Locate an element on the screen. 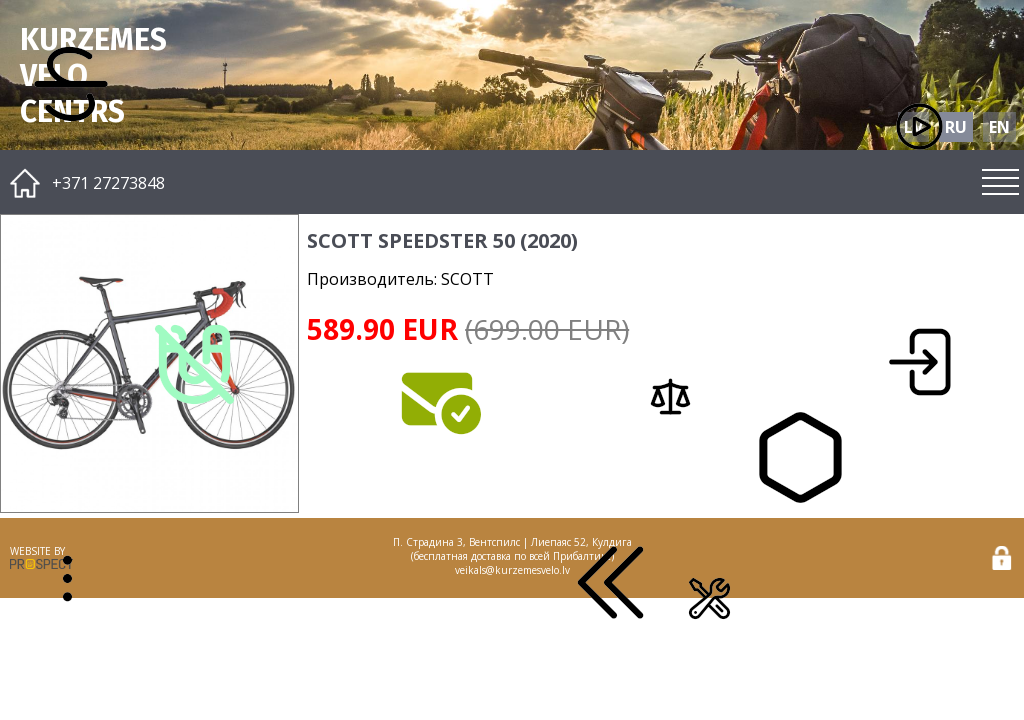  access tools and settings is located at coordinates (709, 598).